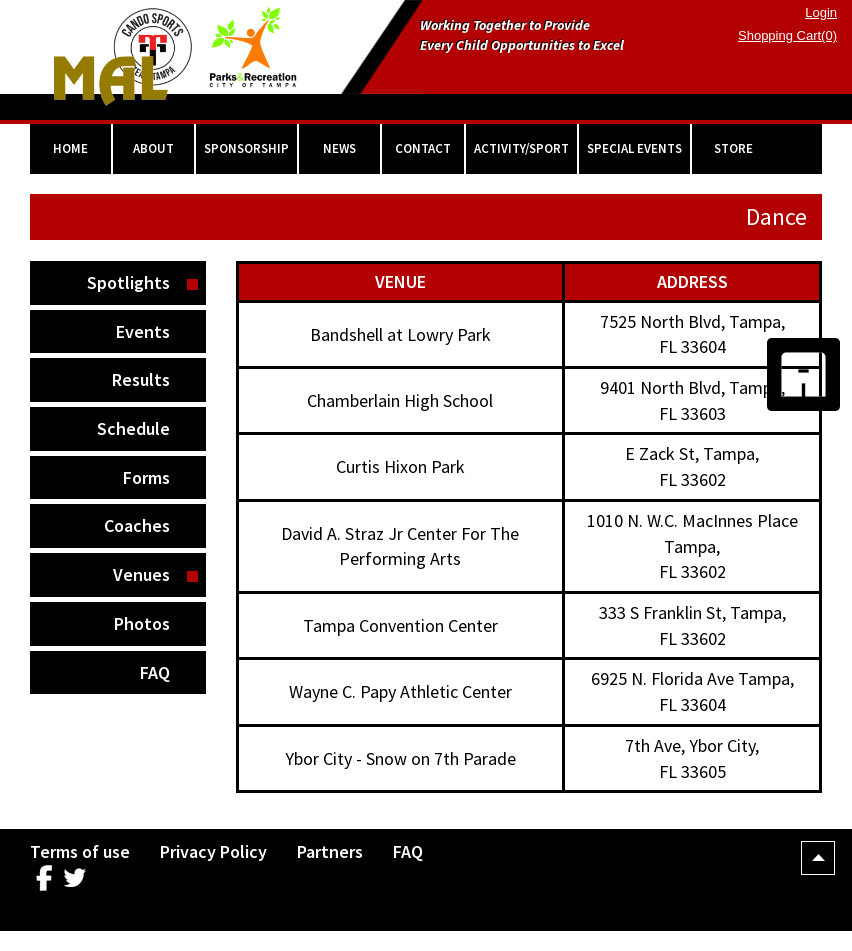 The image size is (852, 951). Describe the element at coordinates (111, 81) in the screenshot. I see `open MyAnimeList app or website` at that location.